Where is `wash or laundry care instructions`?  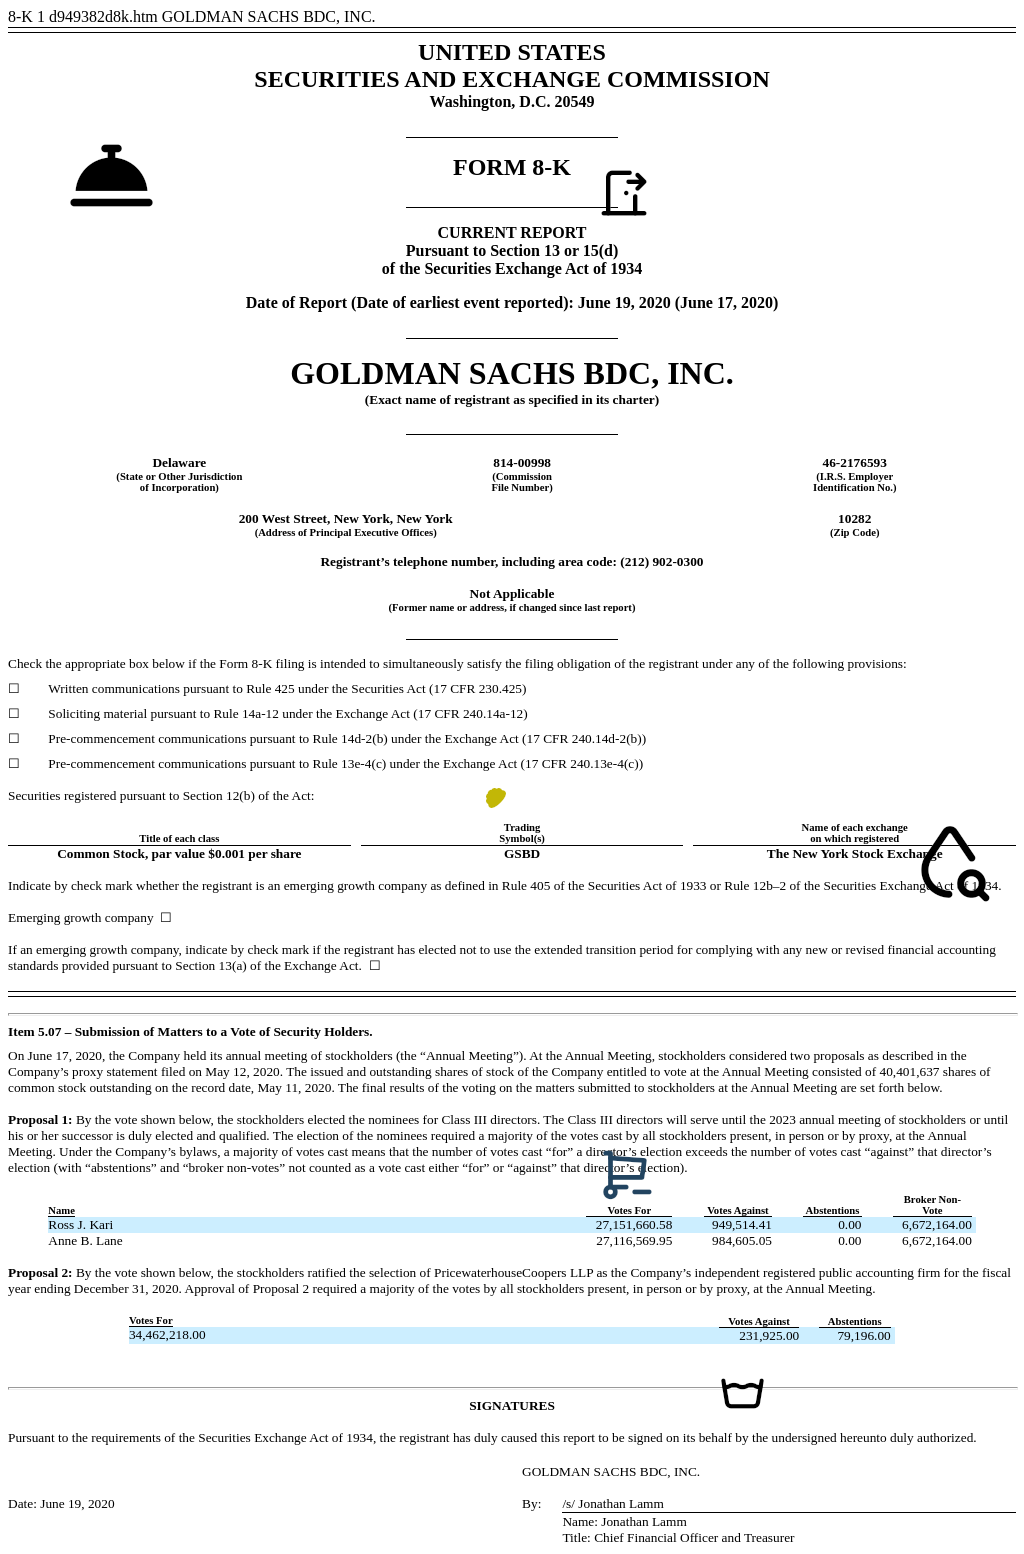
wash or laundry care instructions is located at coordinates (742, 1393).